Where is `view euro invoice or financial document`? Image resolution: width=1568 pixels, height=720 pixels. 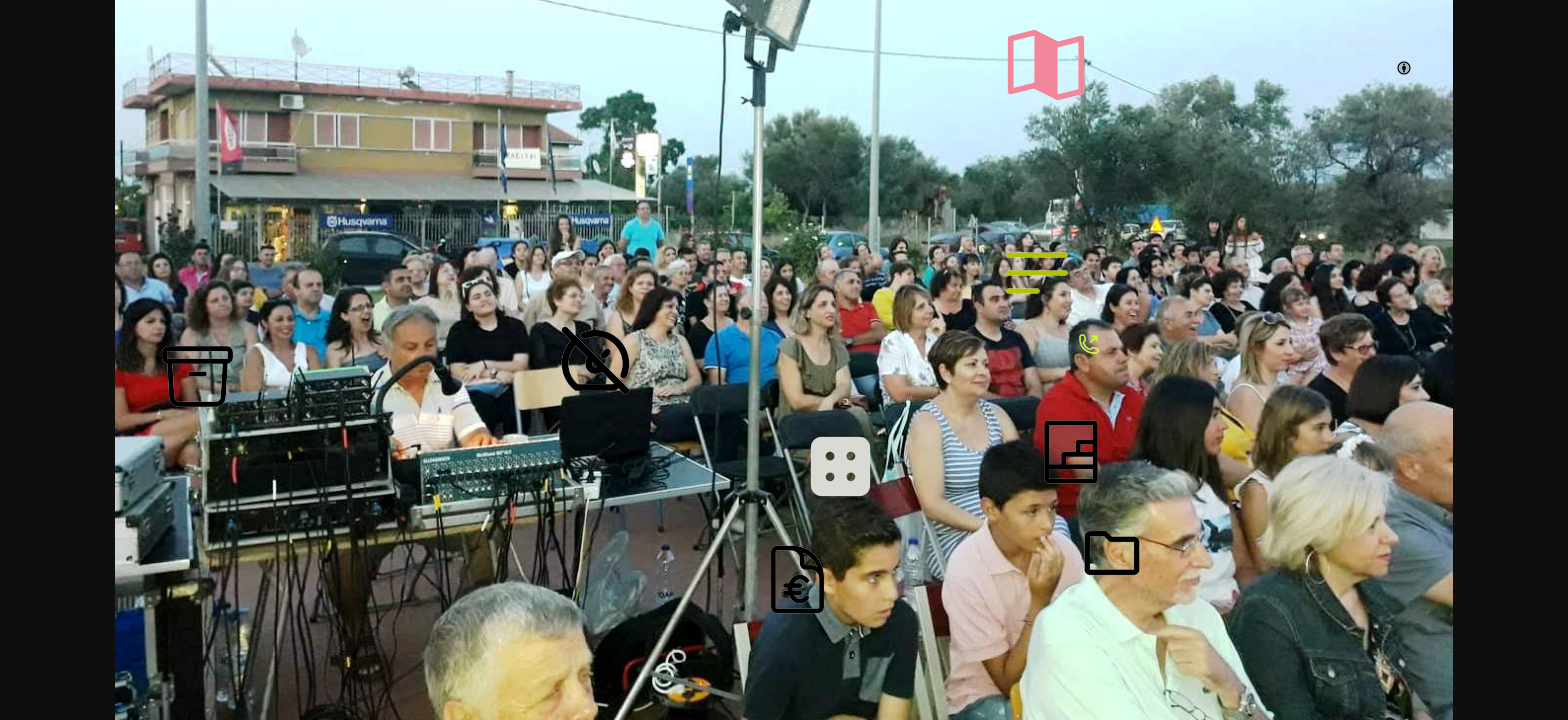 view euro invoice or financial document is located at coordinates (797, 579).